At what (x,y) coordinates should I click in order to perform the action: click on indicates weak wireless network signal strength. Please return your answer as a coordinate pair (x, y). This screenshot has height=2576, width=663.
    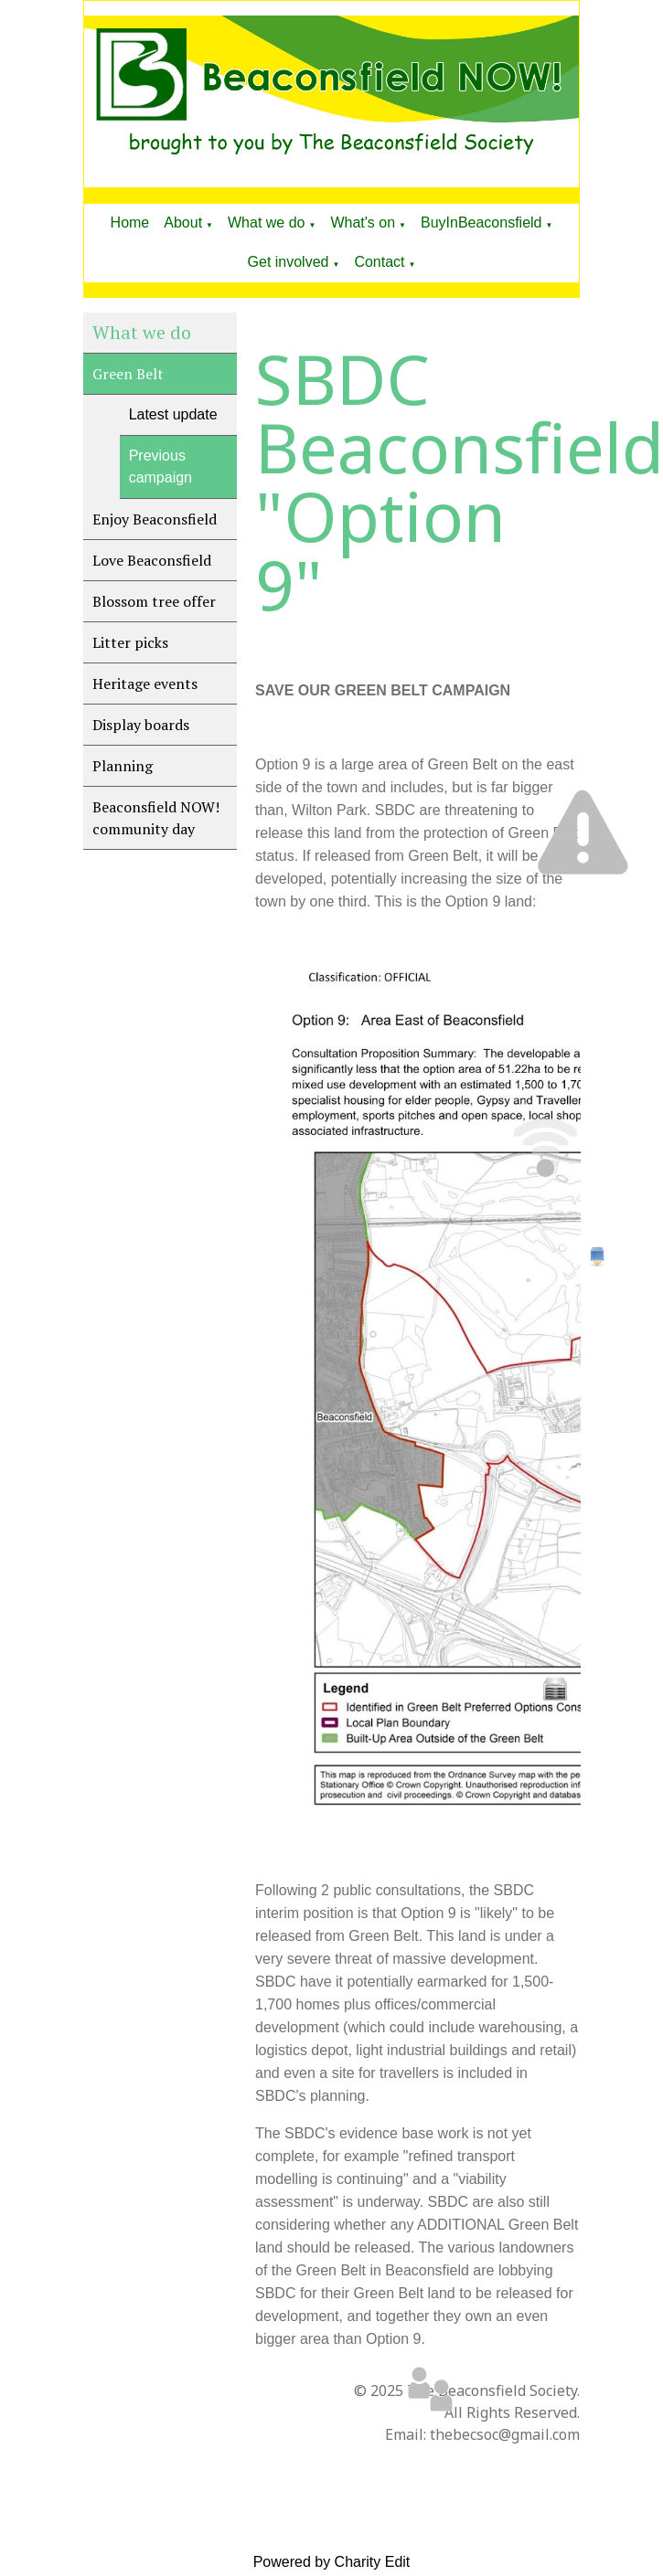
    Looking at the image, I should click on (545, 1145).